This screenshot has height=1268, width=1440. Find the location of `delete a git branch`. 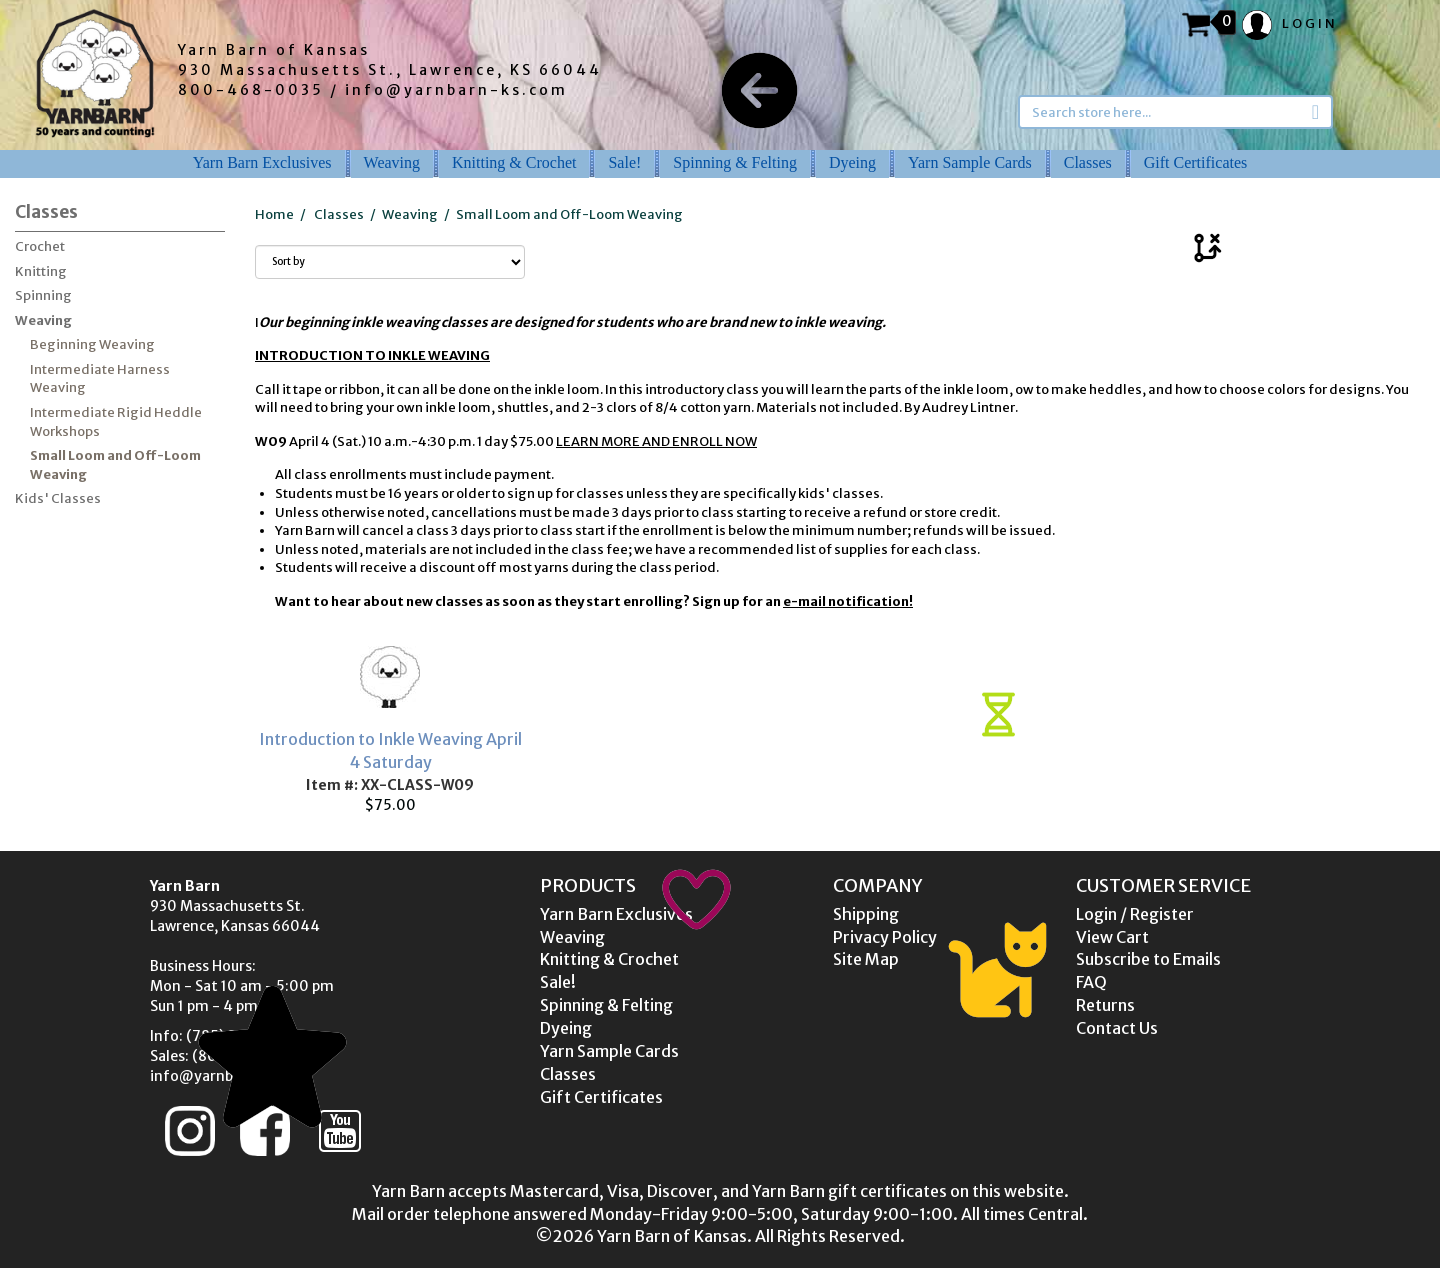

delete a git branch is located at coordinates (1207, 248).